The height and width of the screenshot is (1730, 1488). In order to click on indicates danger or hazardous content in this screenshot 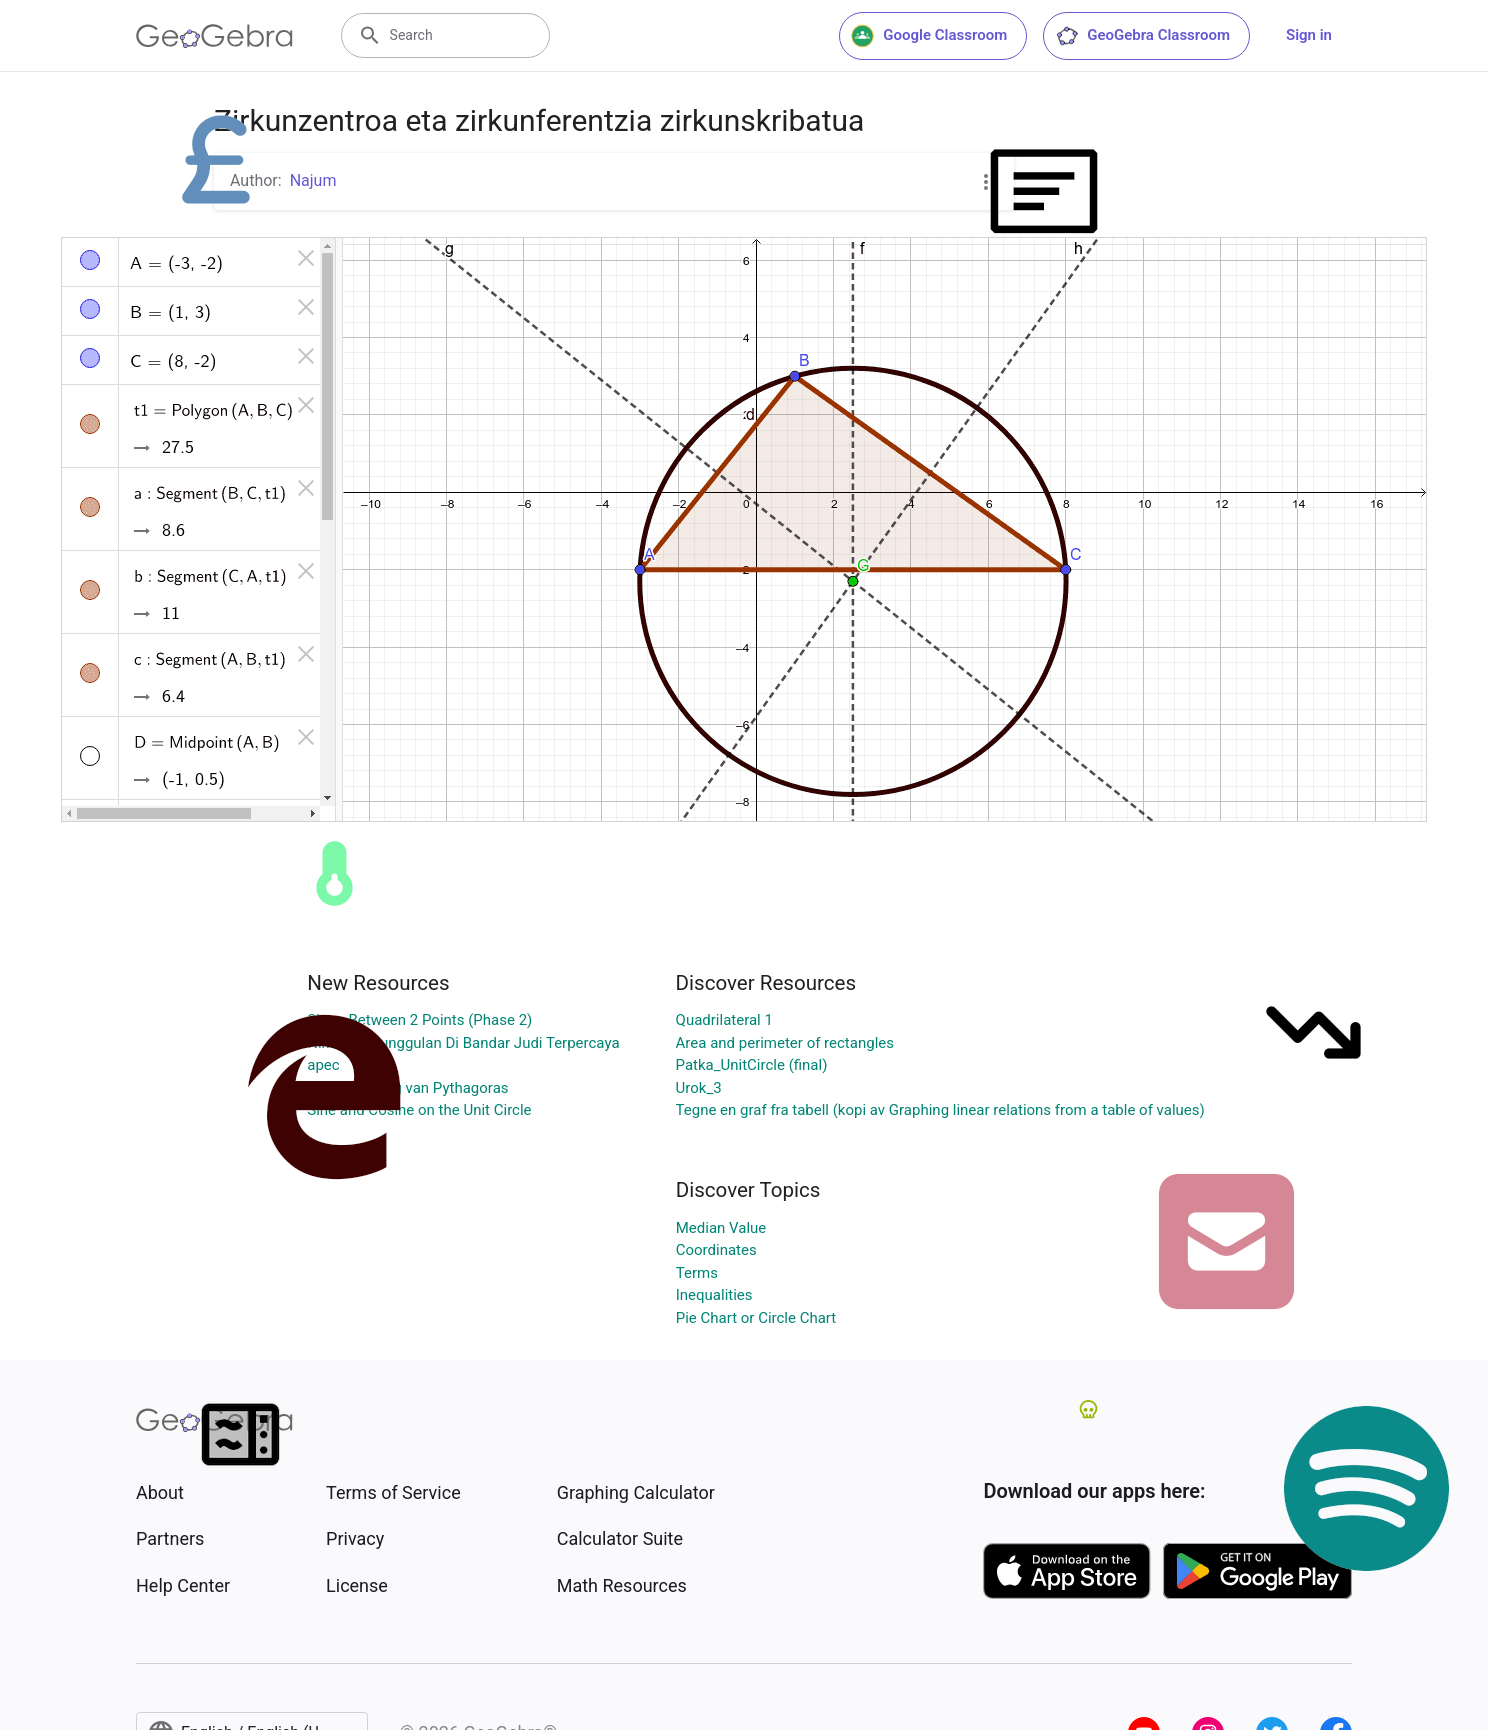, I will do `click(1088, 1409)`.